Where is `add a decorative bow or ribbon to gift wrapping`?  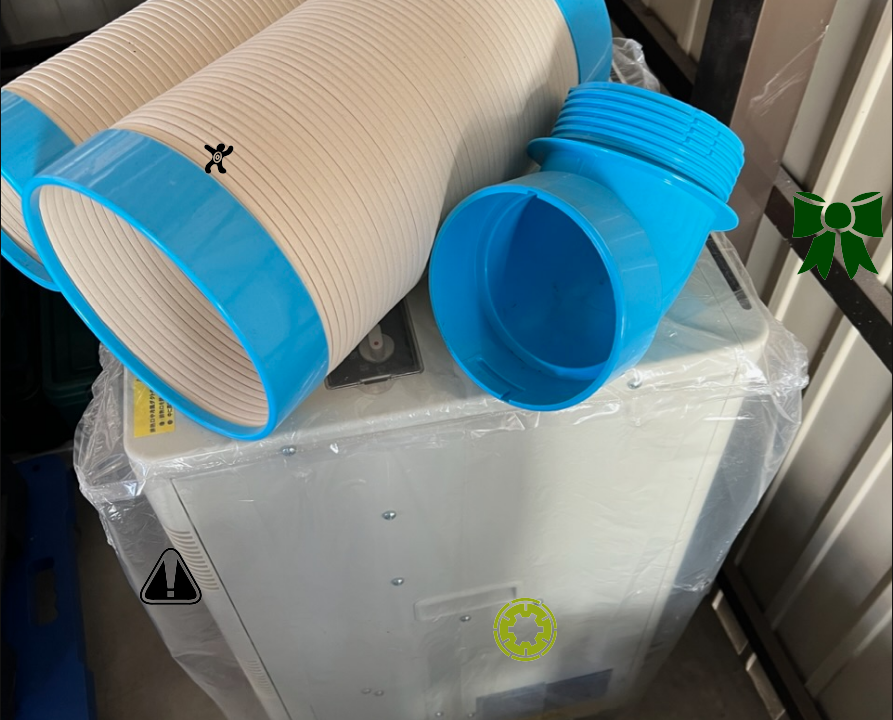 add a decorative bow or ribbon to gift wrapping is located at coordinates (838, 236).